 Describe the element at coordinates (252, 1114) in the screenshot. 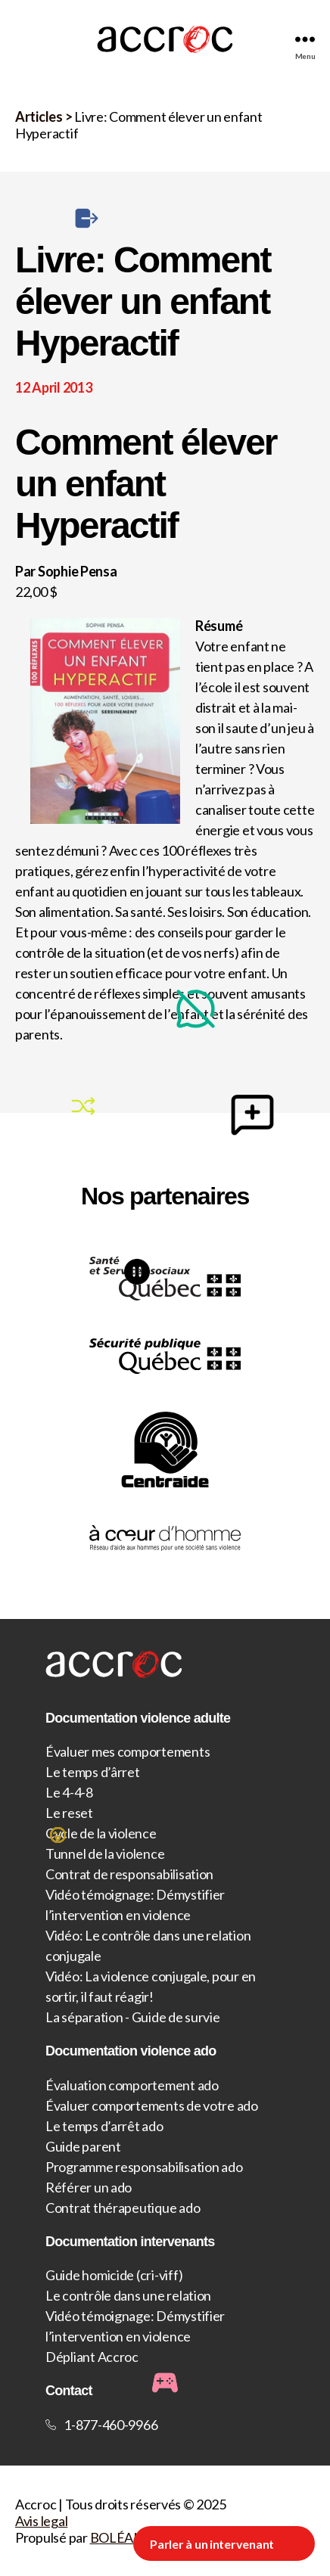

I see `compose a new message` at that location.